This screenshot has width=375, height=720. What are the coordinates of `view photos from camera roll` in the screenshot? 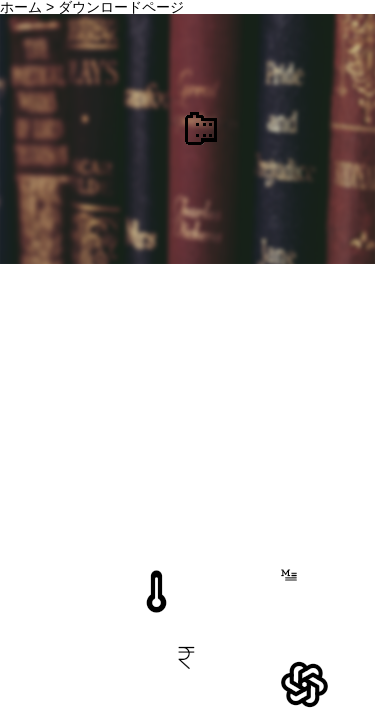 It's located at (201, 129).